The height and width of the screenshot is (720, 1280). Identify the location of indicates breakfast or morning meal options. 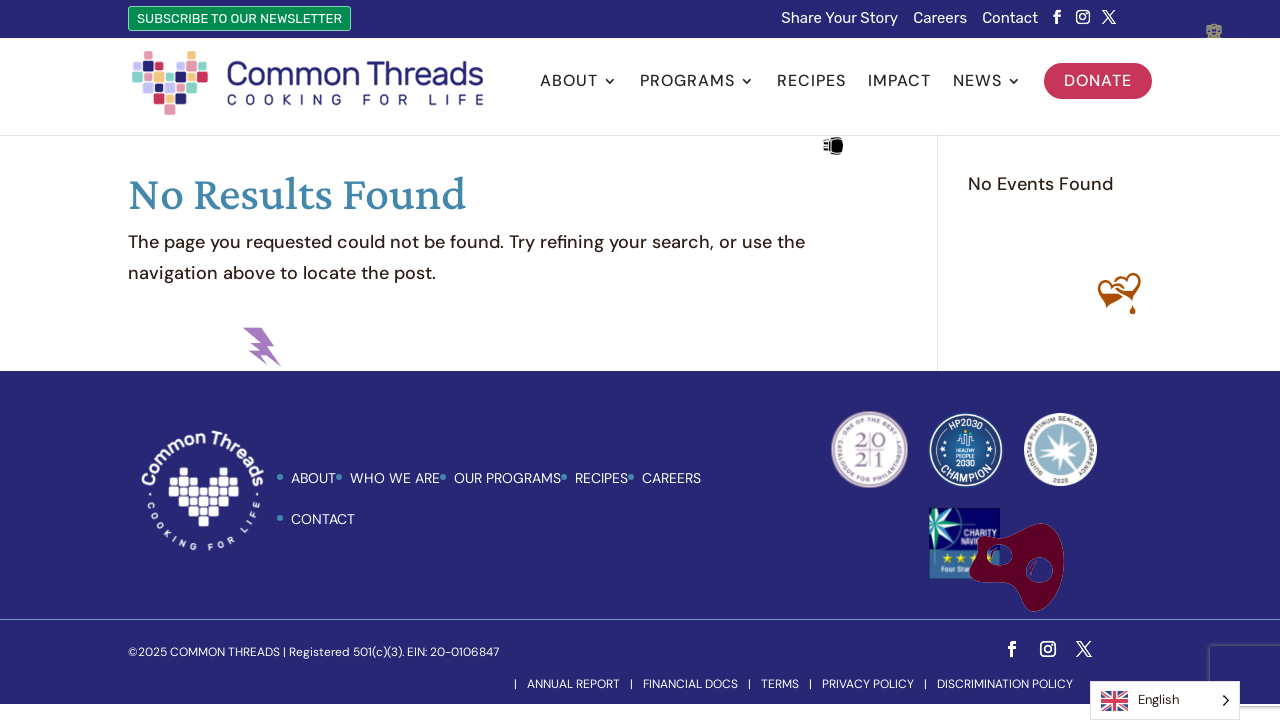
(1016, 567).